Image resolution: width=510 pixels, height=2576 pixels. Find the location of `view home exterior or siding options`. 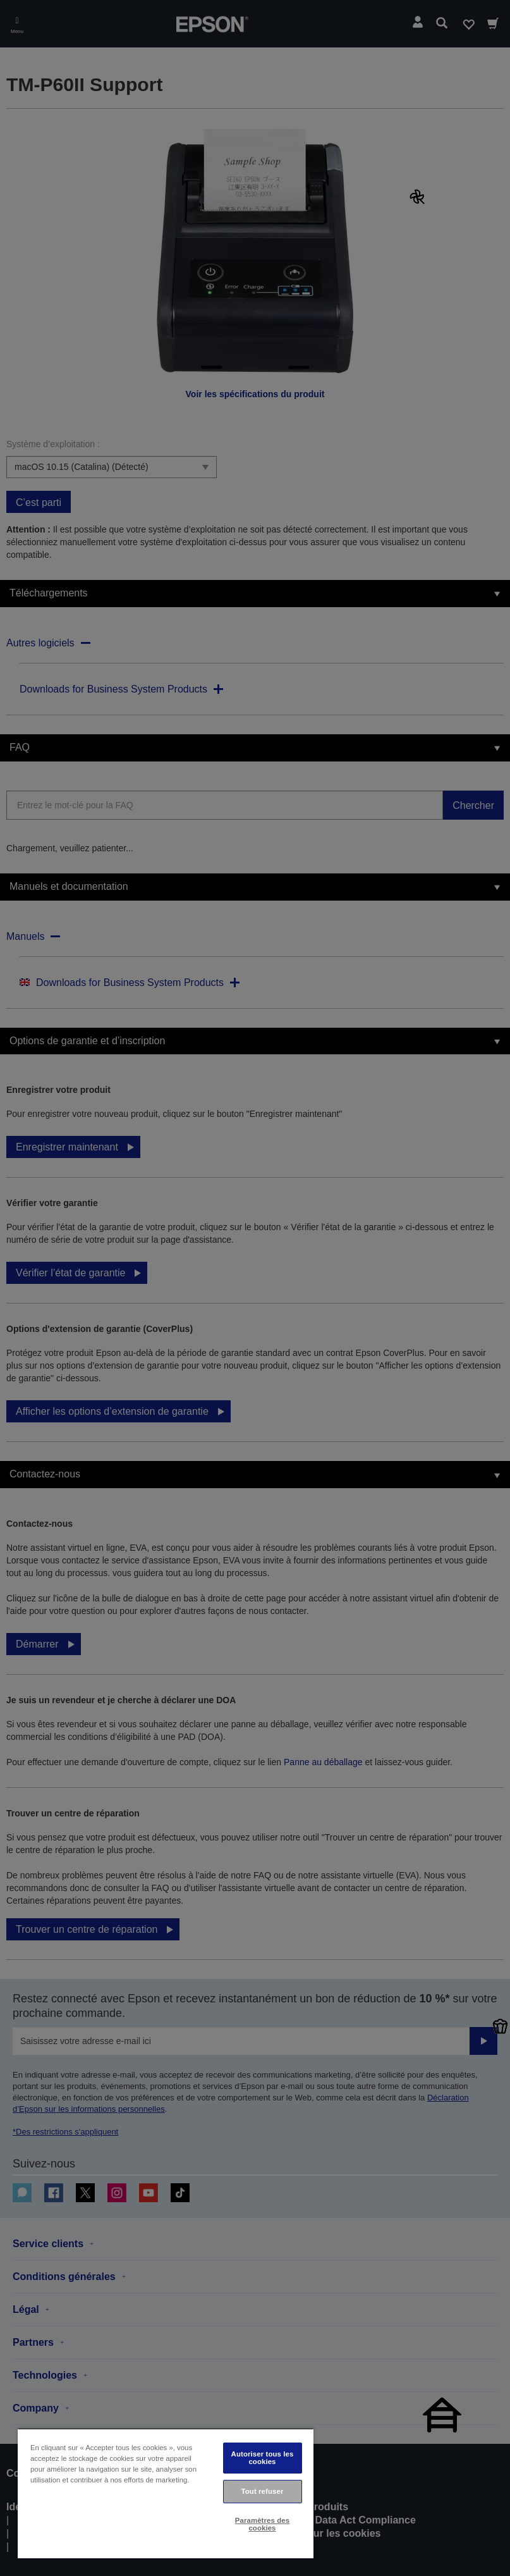

view home exterior or siding options is located at coordinates (442, 2415).